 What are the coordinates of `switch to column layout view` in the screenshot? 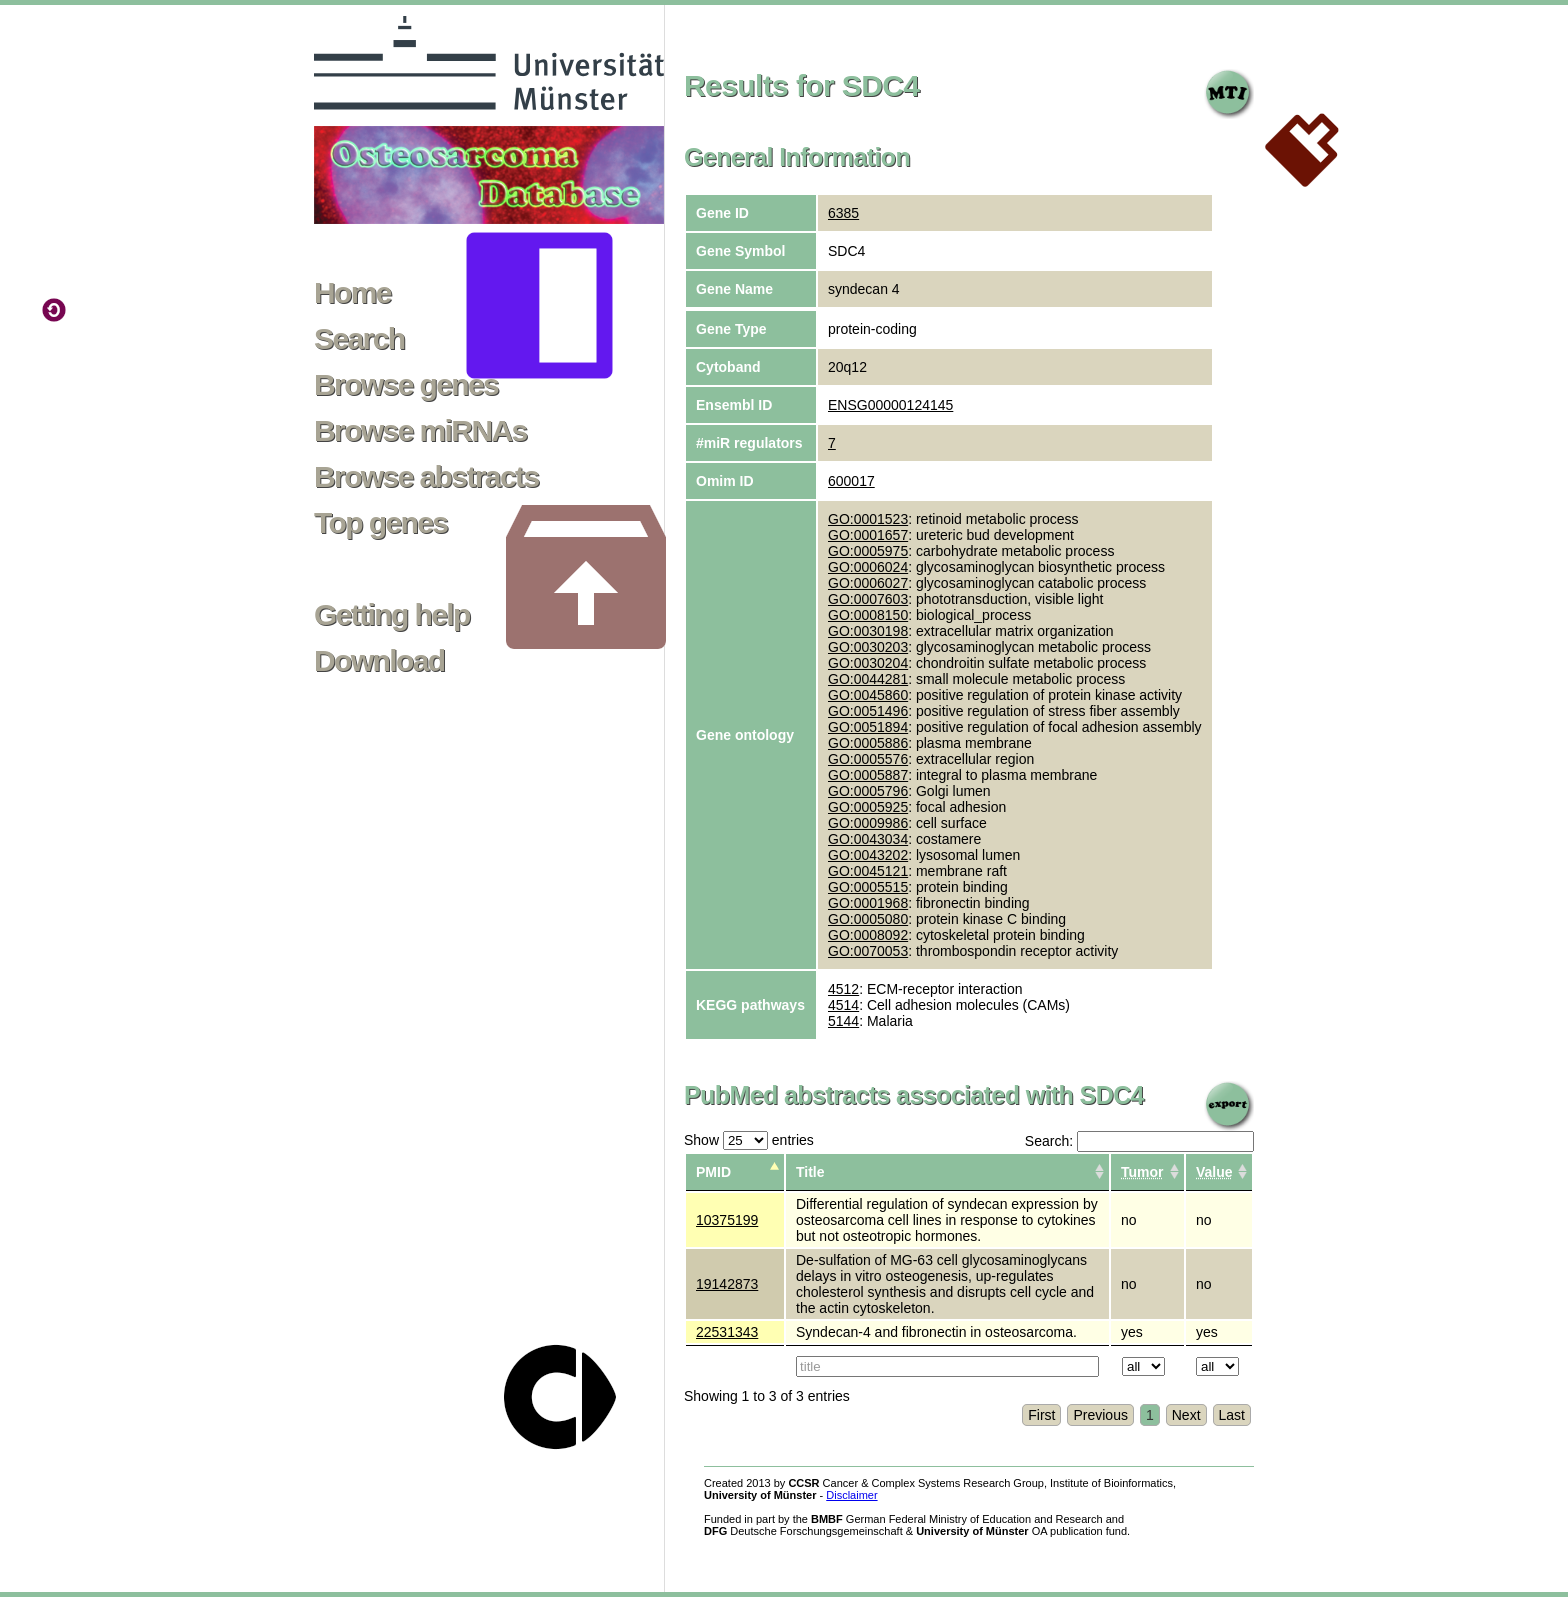 It's located at (539, 305).